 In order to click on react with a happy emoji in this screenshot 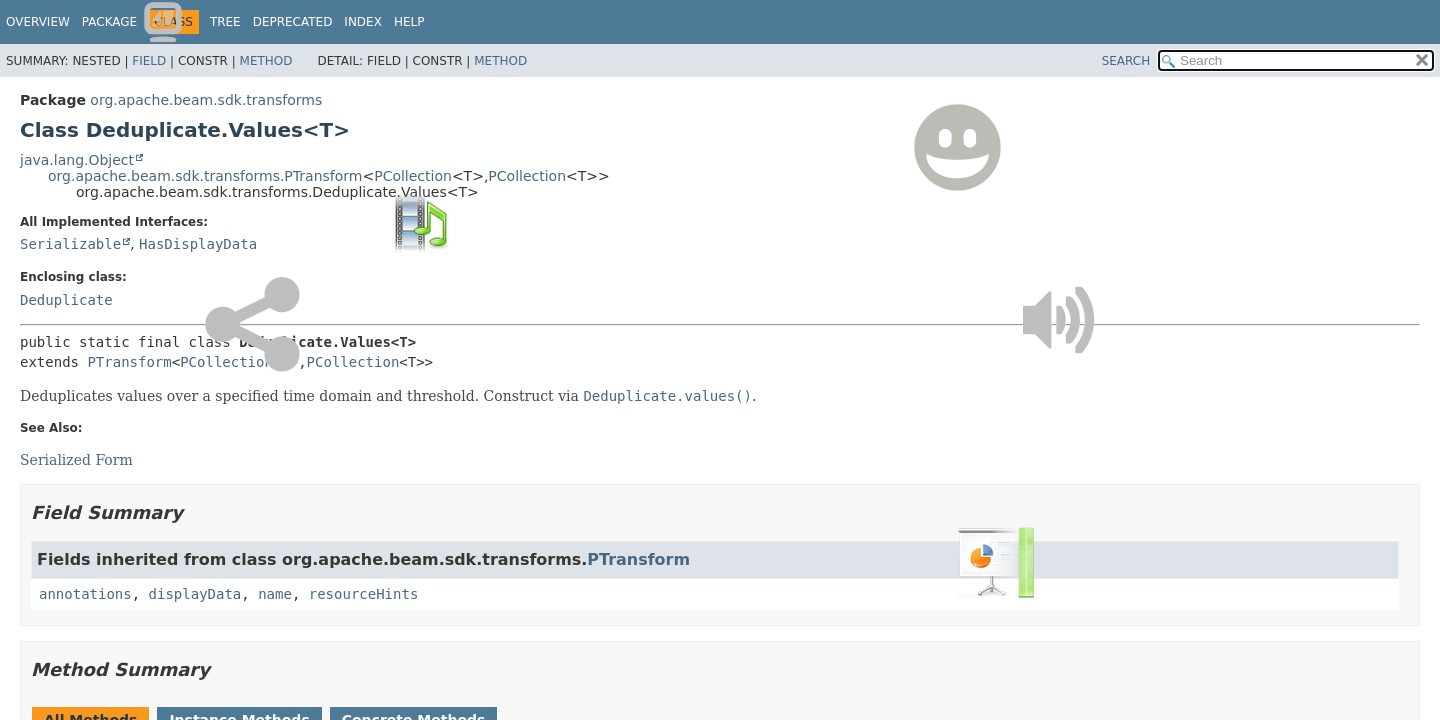, I will do `click(957, 147)`.